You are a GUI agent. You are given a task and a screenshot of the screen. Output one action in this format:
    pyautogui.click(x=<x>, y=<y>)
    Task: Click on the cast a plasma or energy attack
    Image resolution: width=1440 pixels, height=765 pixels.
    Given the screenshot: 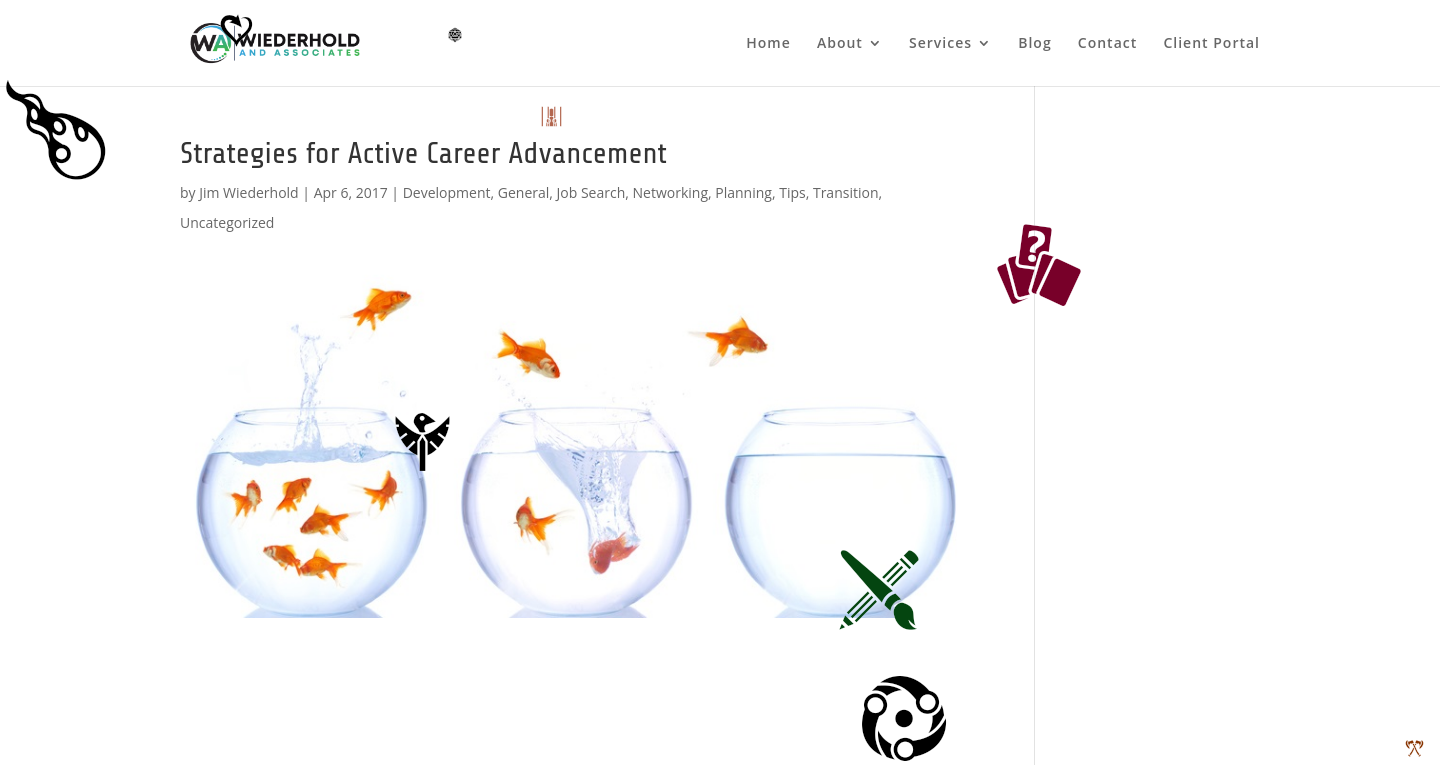 What is the action you would take?
    pyautogui.click(x=56, y=130)
    